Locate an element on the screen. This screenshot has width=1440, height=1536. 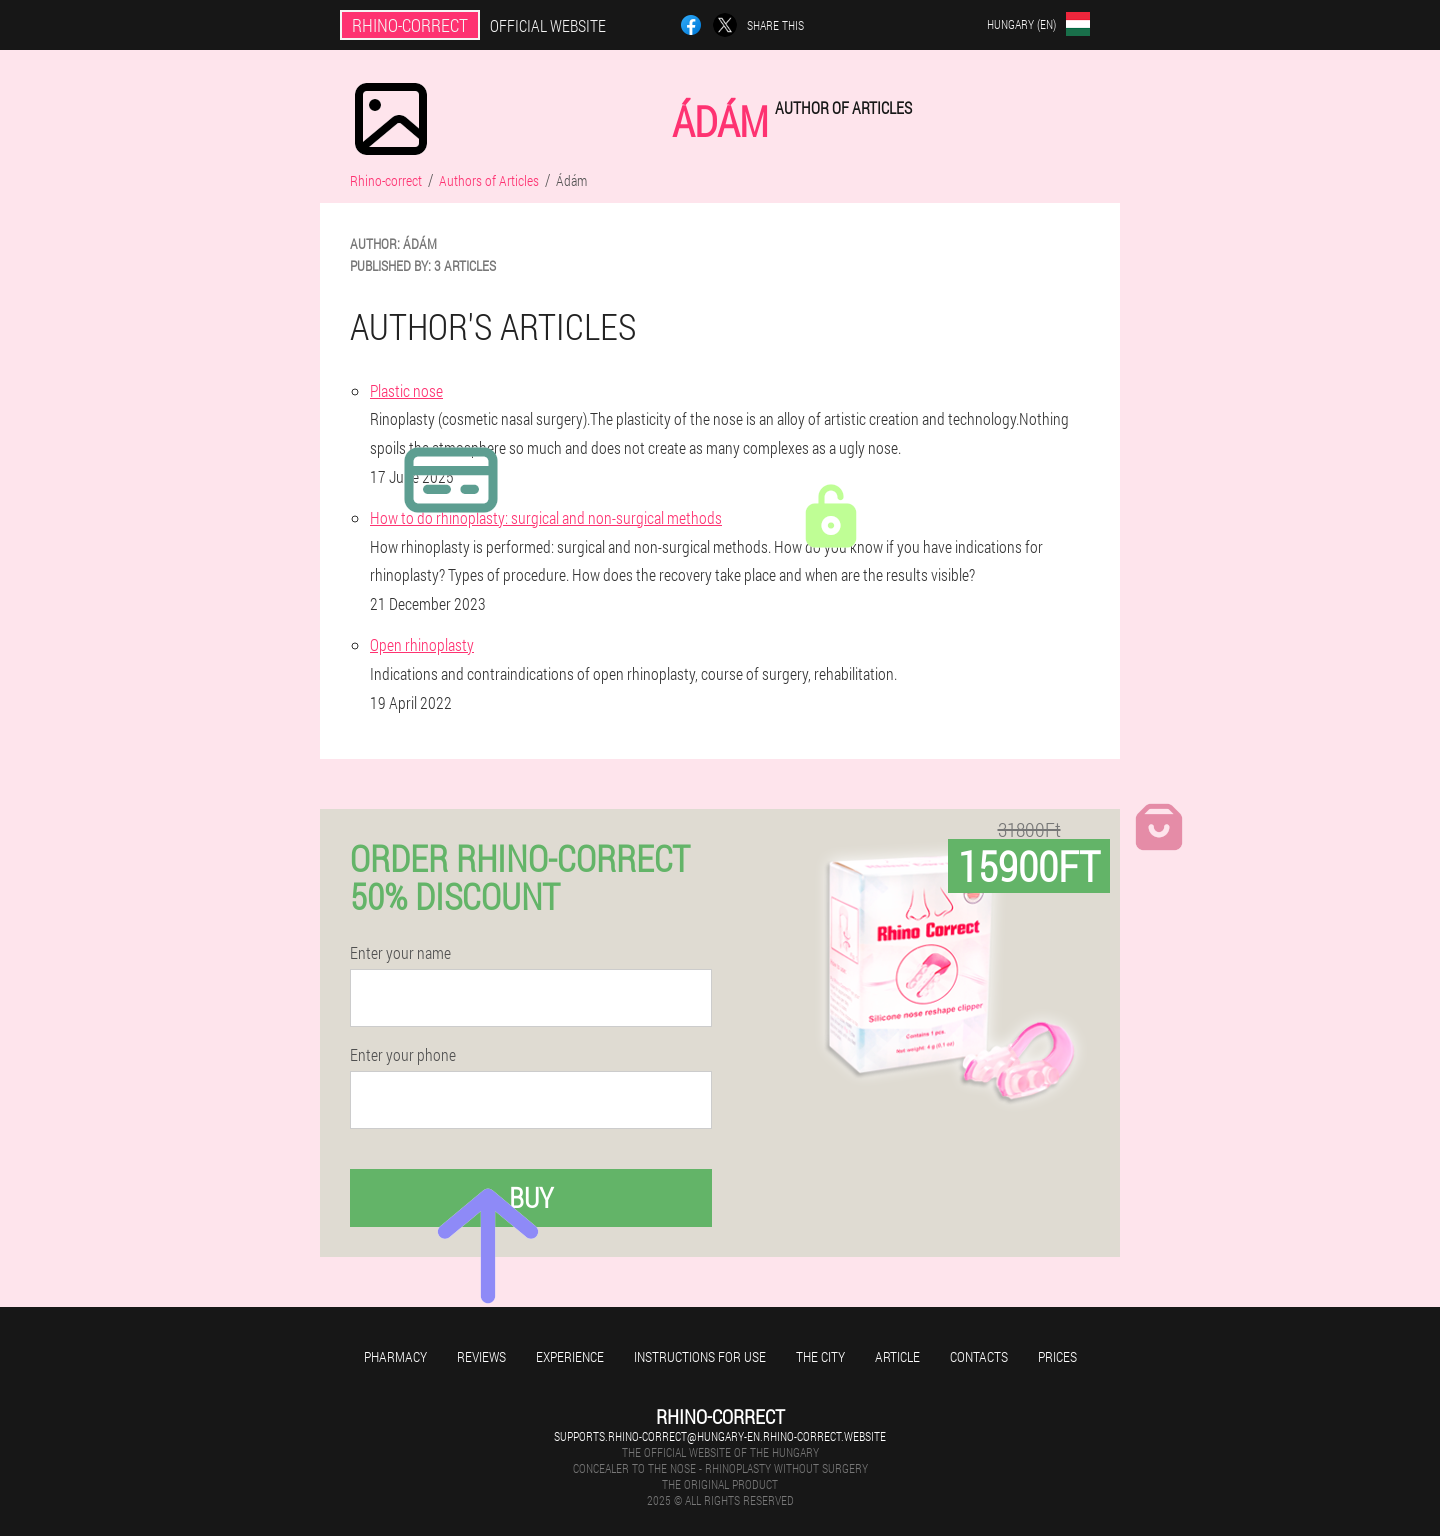
view your shopping bag is located at coordinates (1159, 827).